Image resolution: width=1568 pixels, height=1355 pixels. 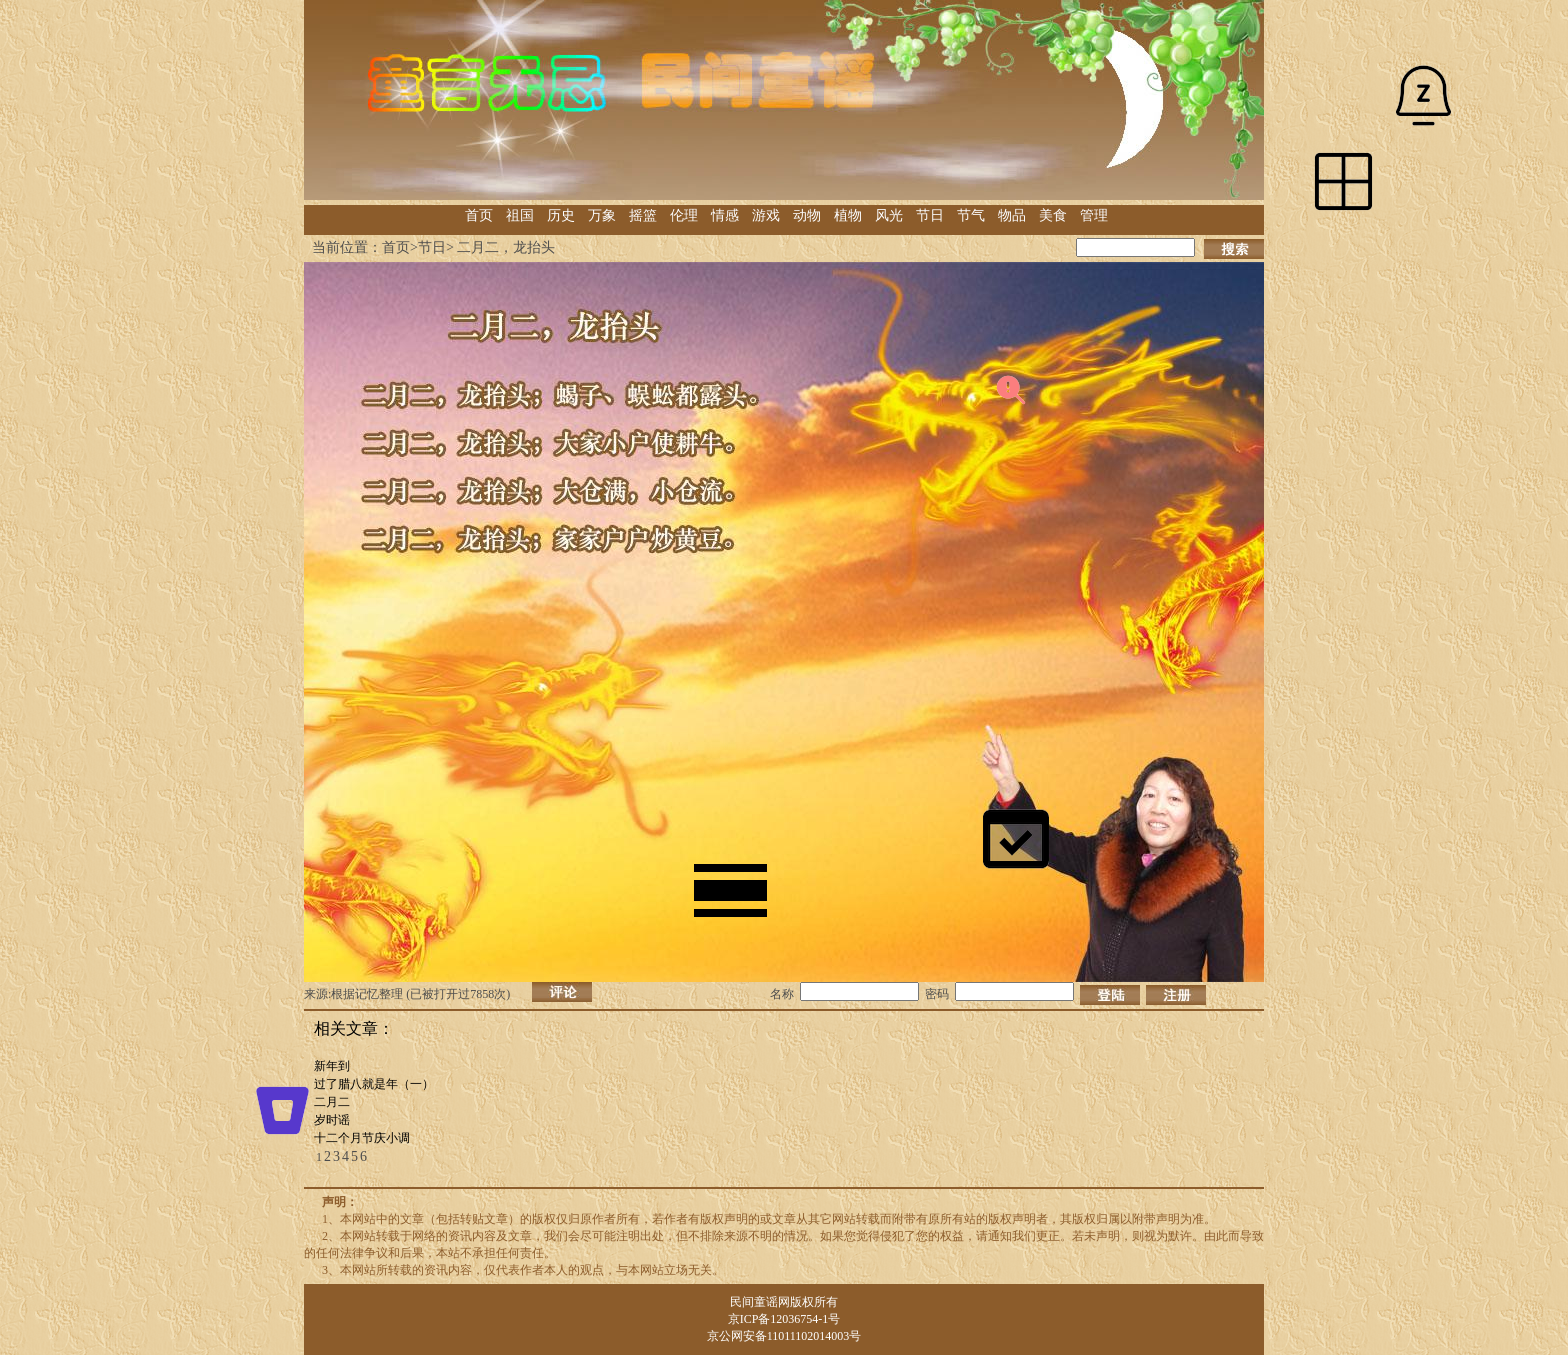 I want to click on view items in grid layout, so click(x=1343, y=181).